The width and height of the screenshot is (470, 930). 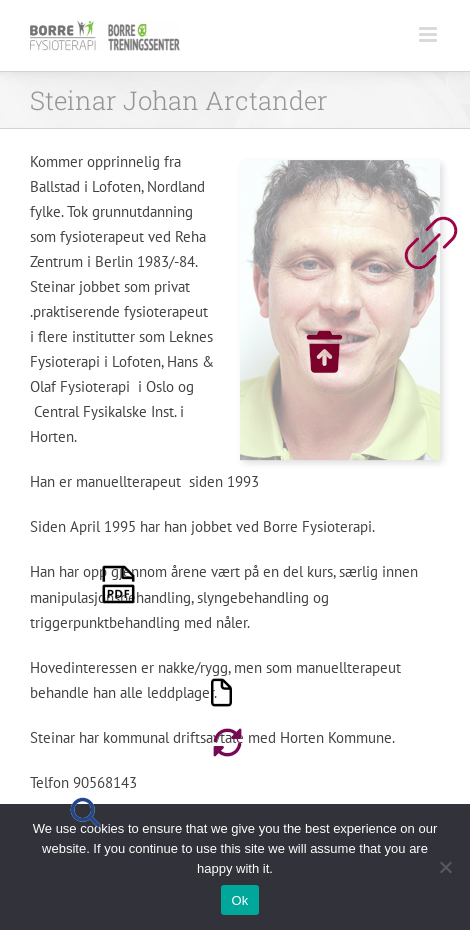 What do you see at coordinates (221, 692) in the screenshot?
I see `view or open a file` at bounding box center [221, 692].